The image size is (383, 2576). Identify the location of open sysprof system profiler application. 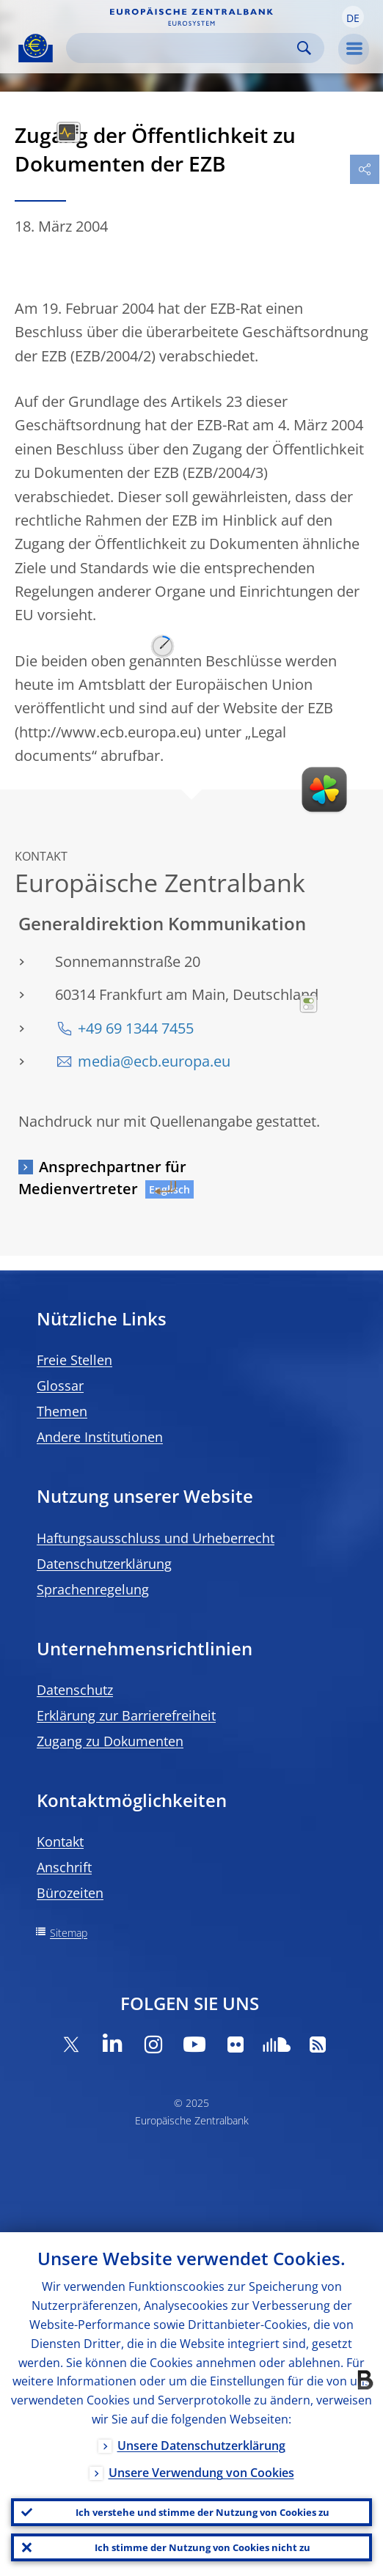
(162, 646).